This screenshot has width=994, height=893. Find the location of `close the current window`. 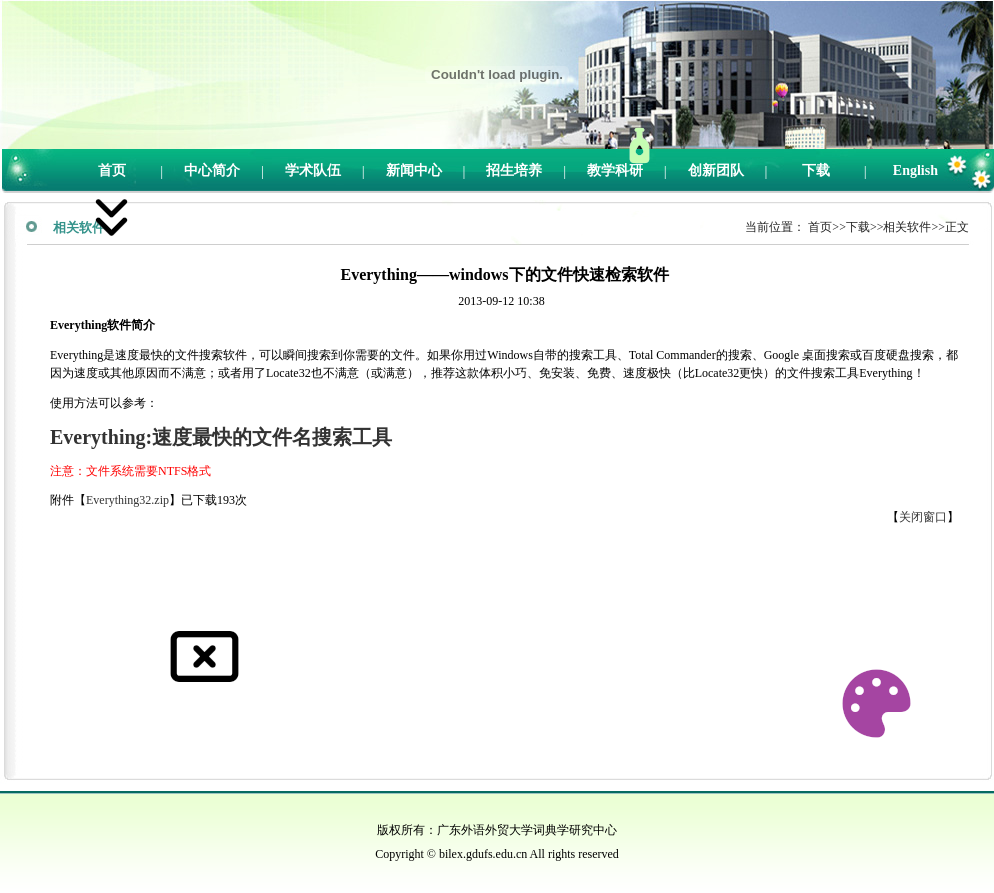

close the current window is located at coordinates (204, 656).